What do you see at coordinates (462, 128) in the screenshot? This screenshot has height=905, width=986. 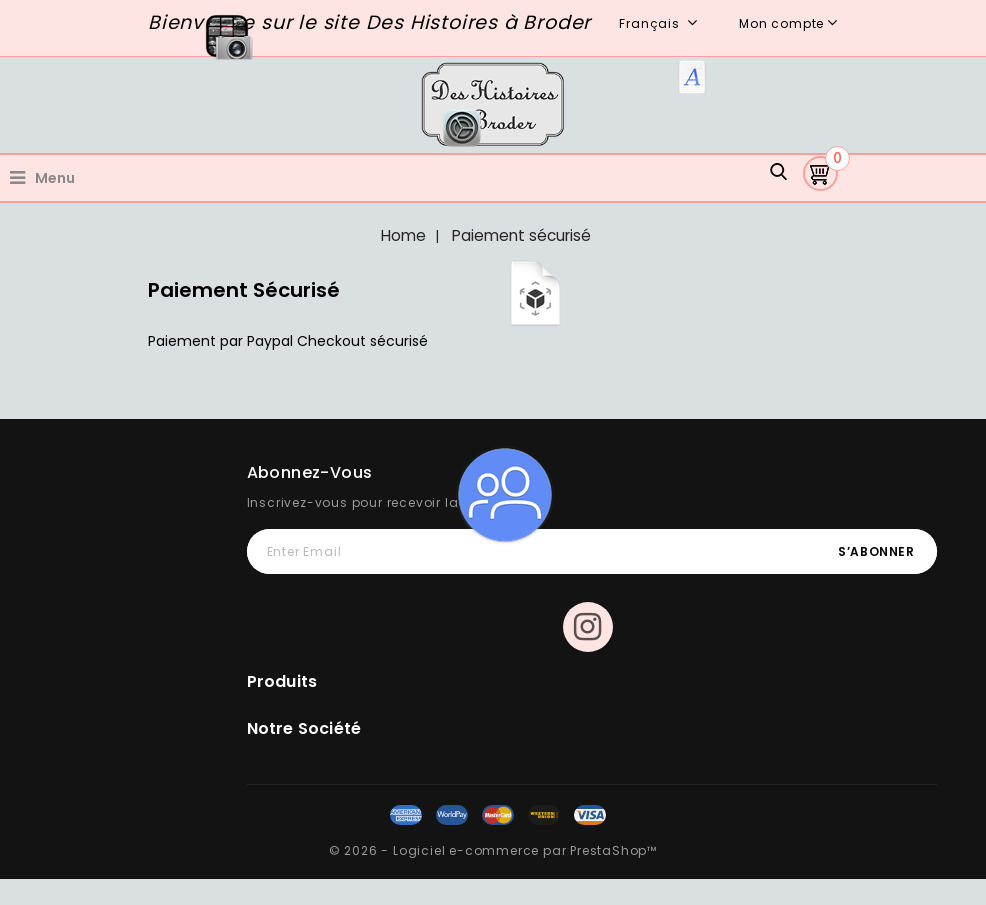 I see `open system preferences or settings` at bounding box center [462, 128].